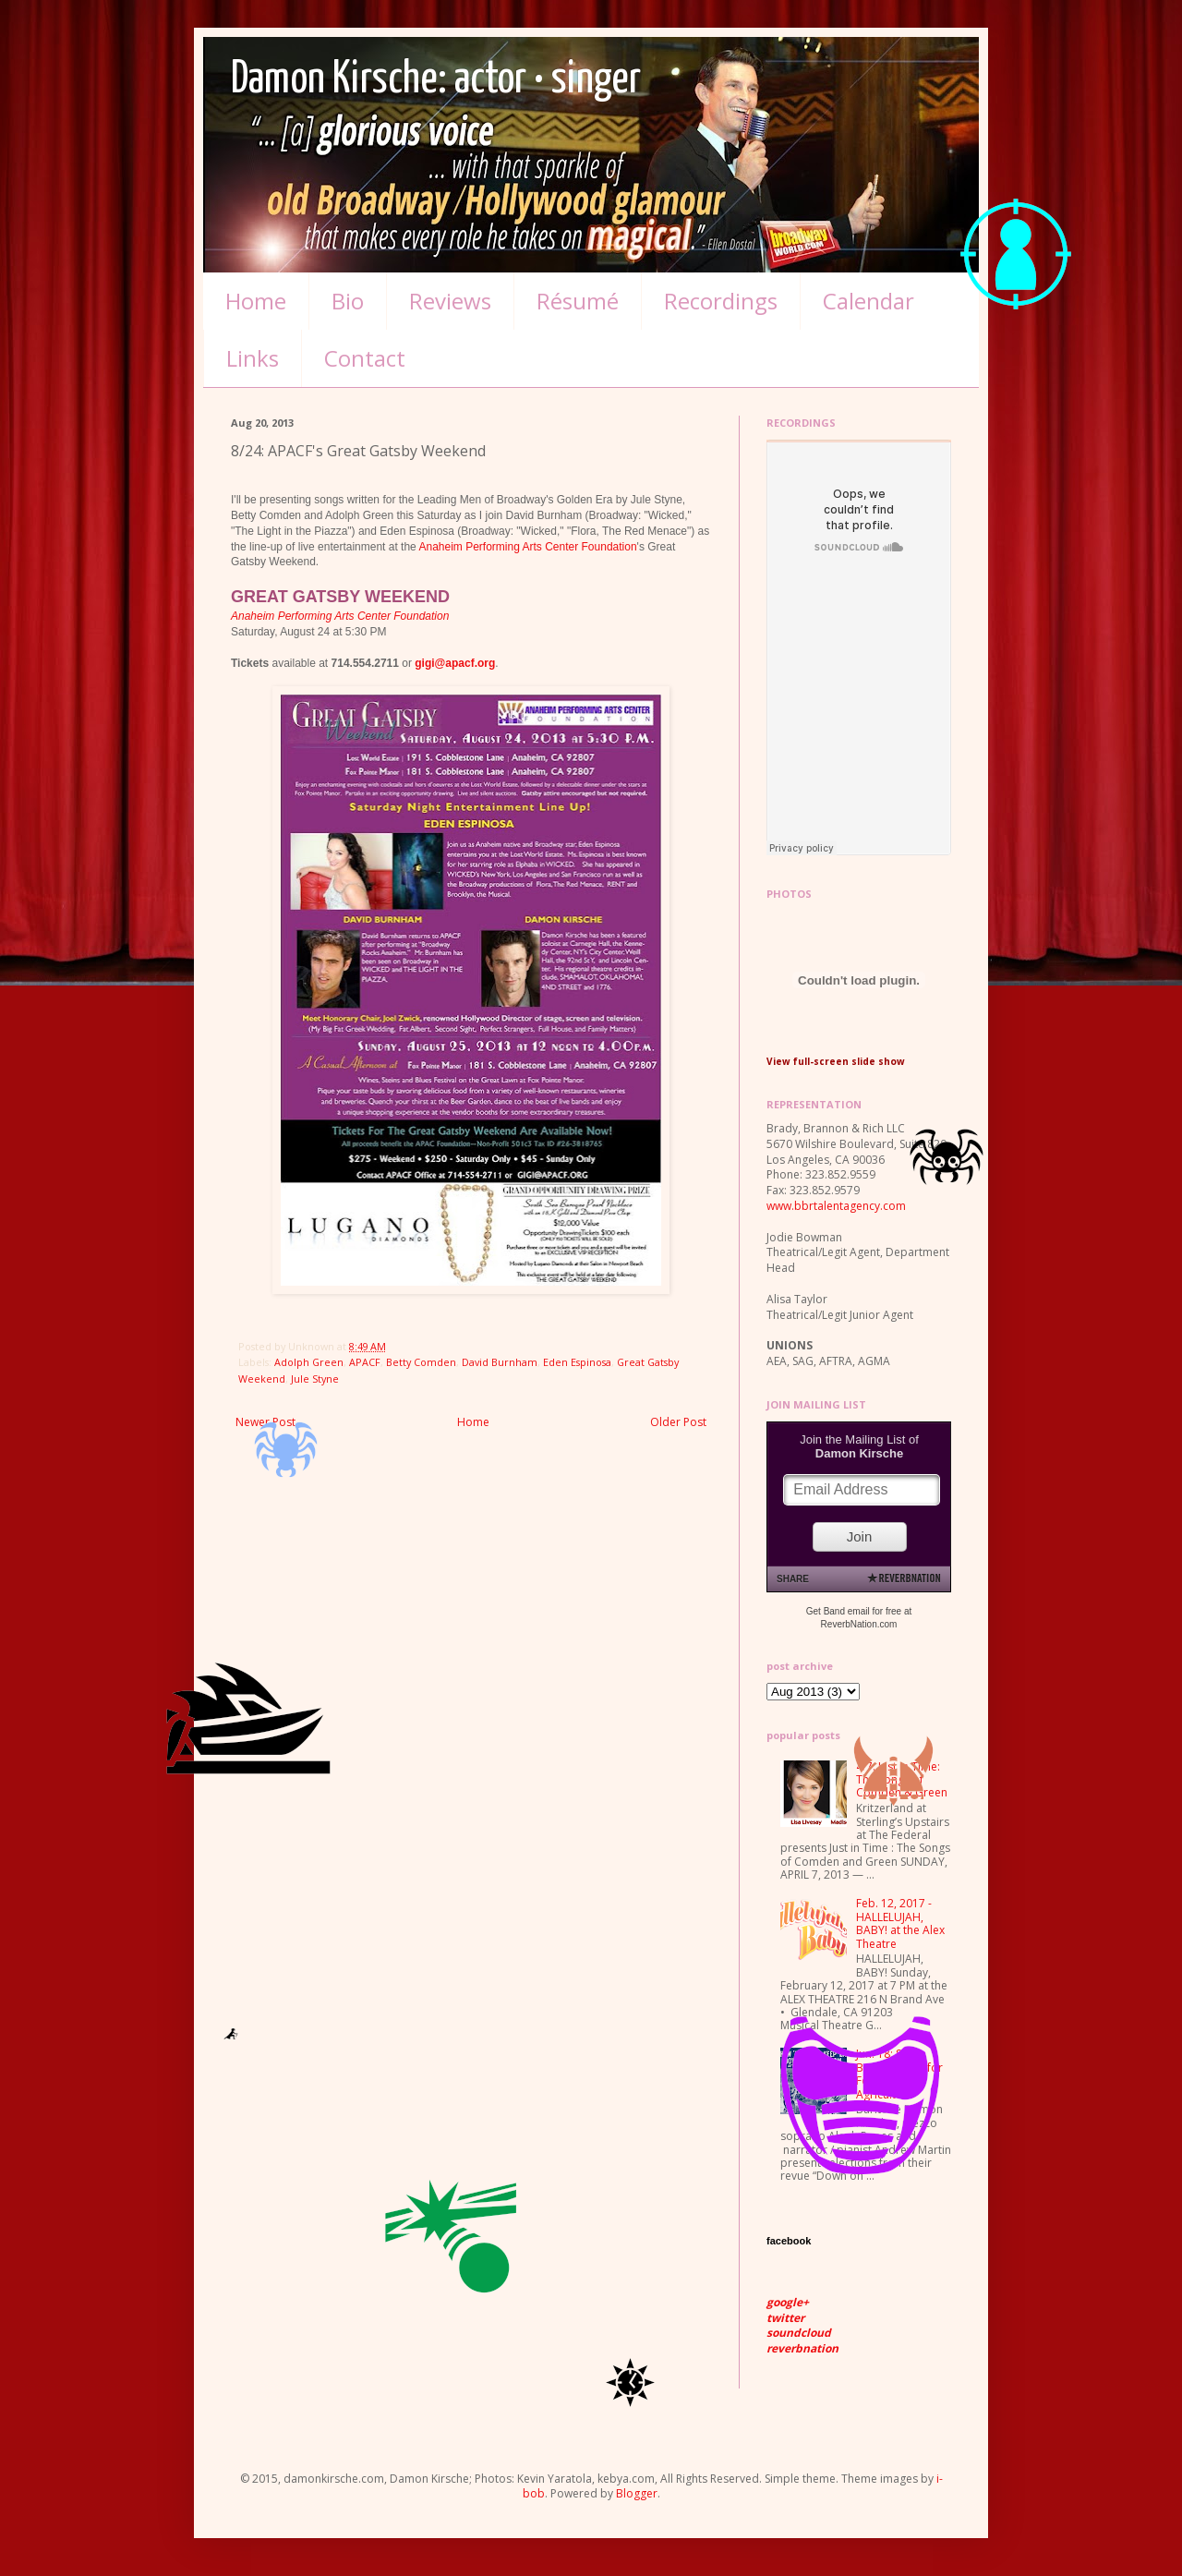 The image size is (1182, 2576). I want to click on select viking or norse character class, so click(893, 1769).